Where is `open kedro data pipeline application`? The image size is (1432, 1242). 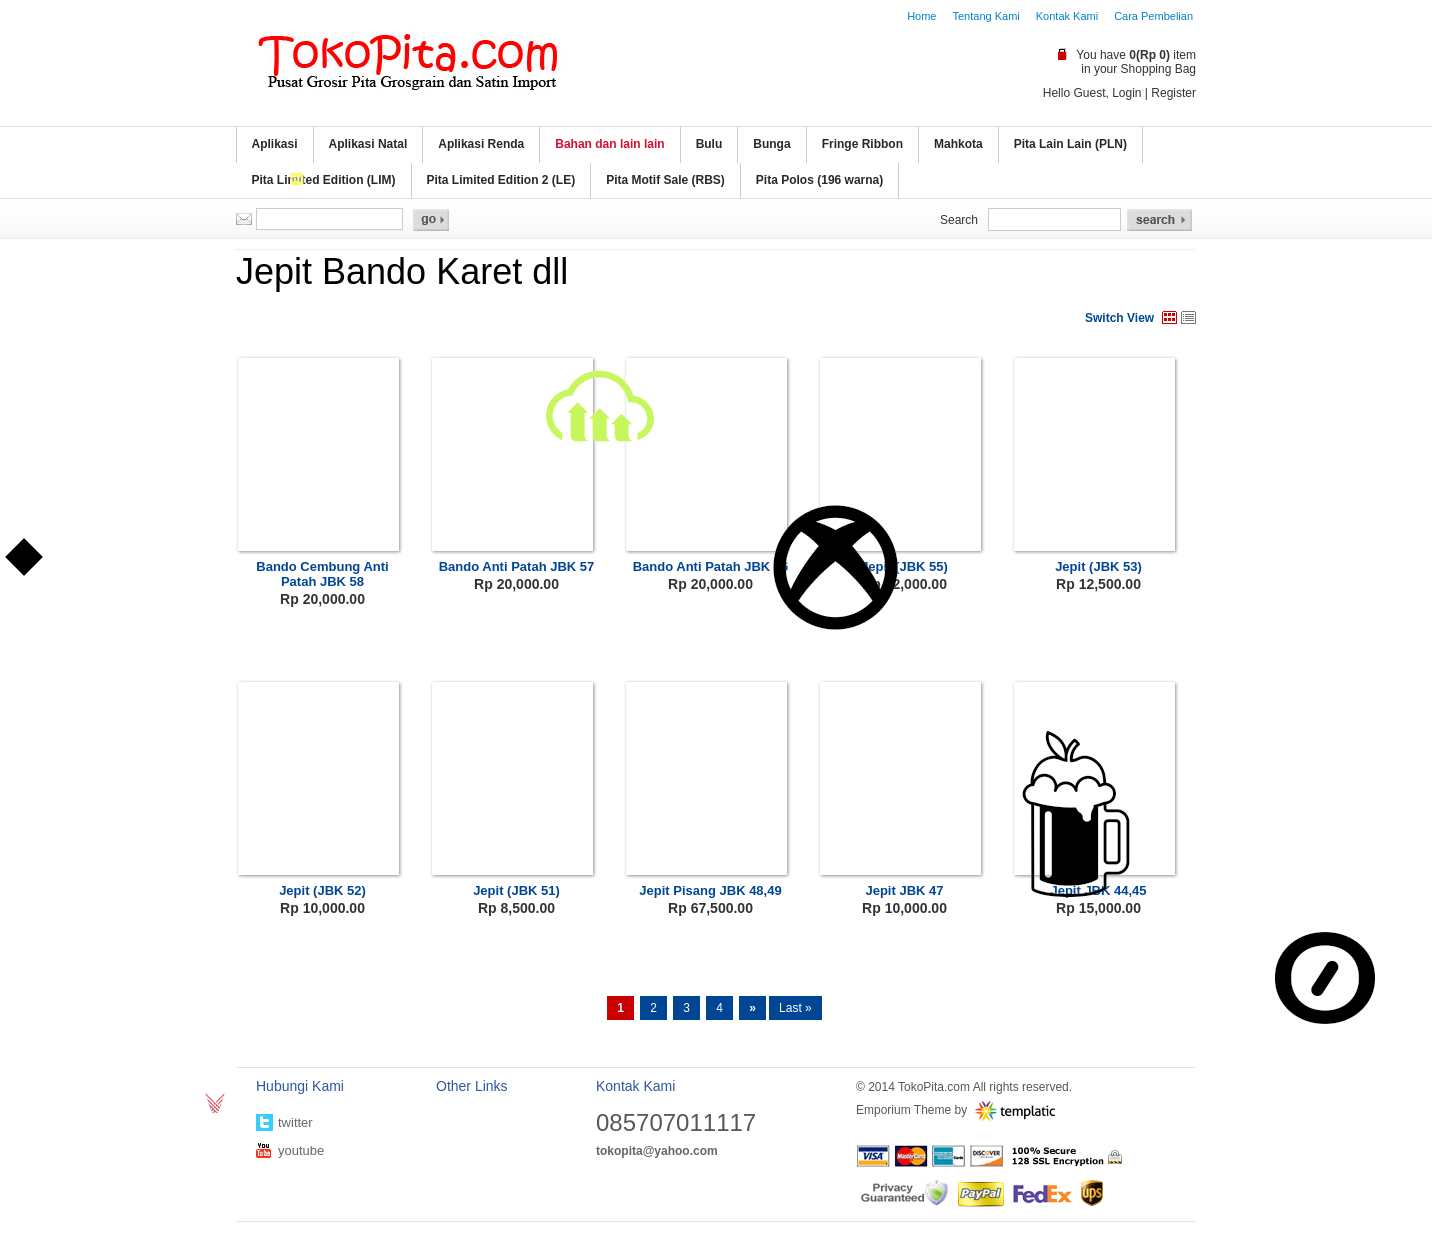 open kedro data pipeline application is located at coordinates (24, 557).